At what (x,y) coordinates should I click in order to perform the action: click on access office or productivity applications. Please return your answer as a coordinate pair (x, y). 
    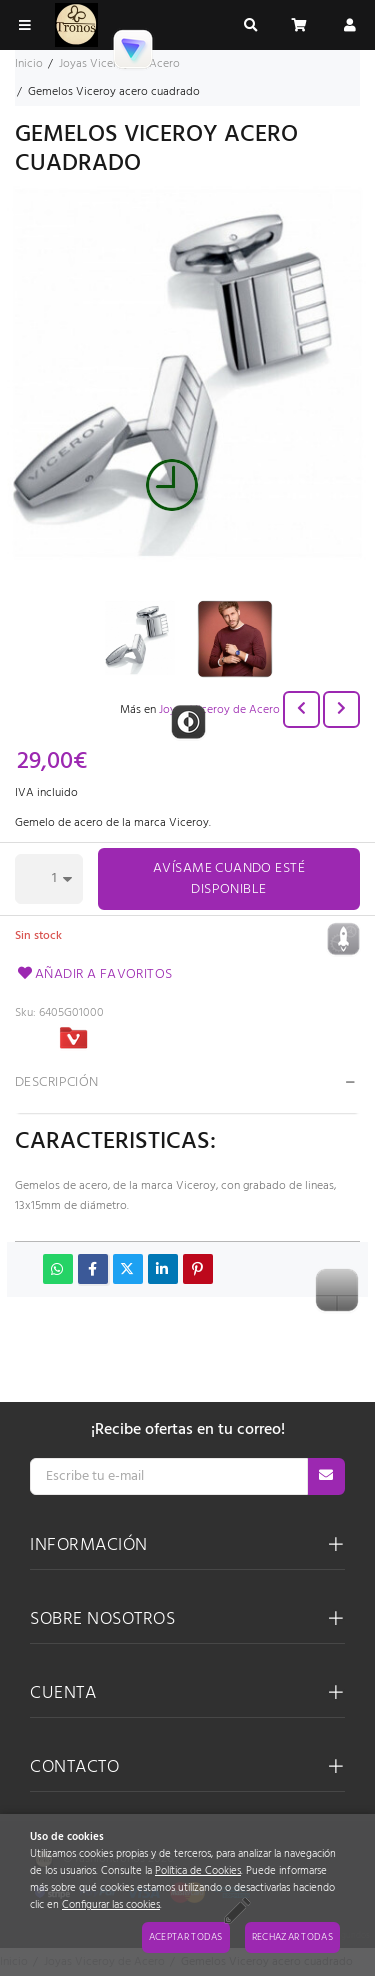
    Looking at the image, I should click on (237, 1910).